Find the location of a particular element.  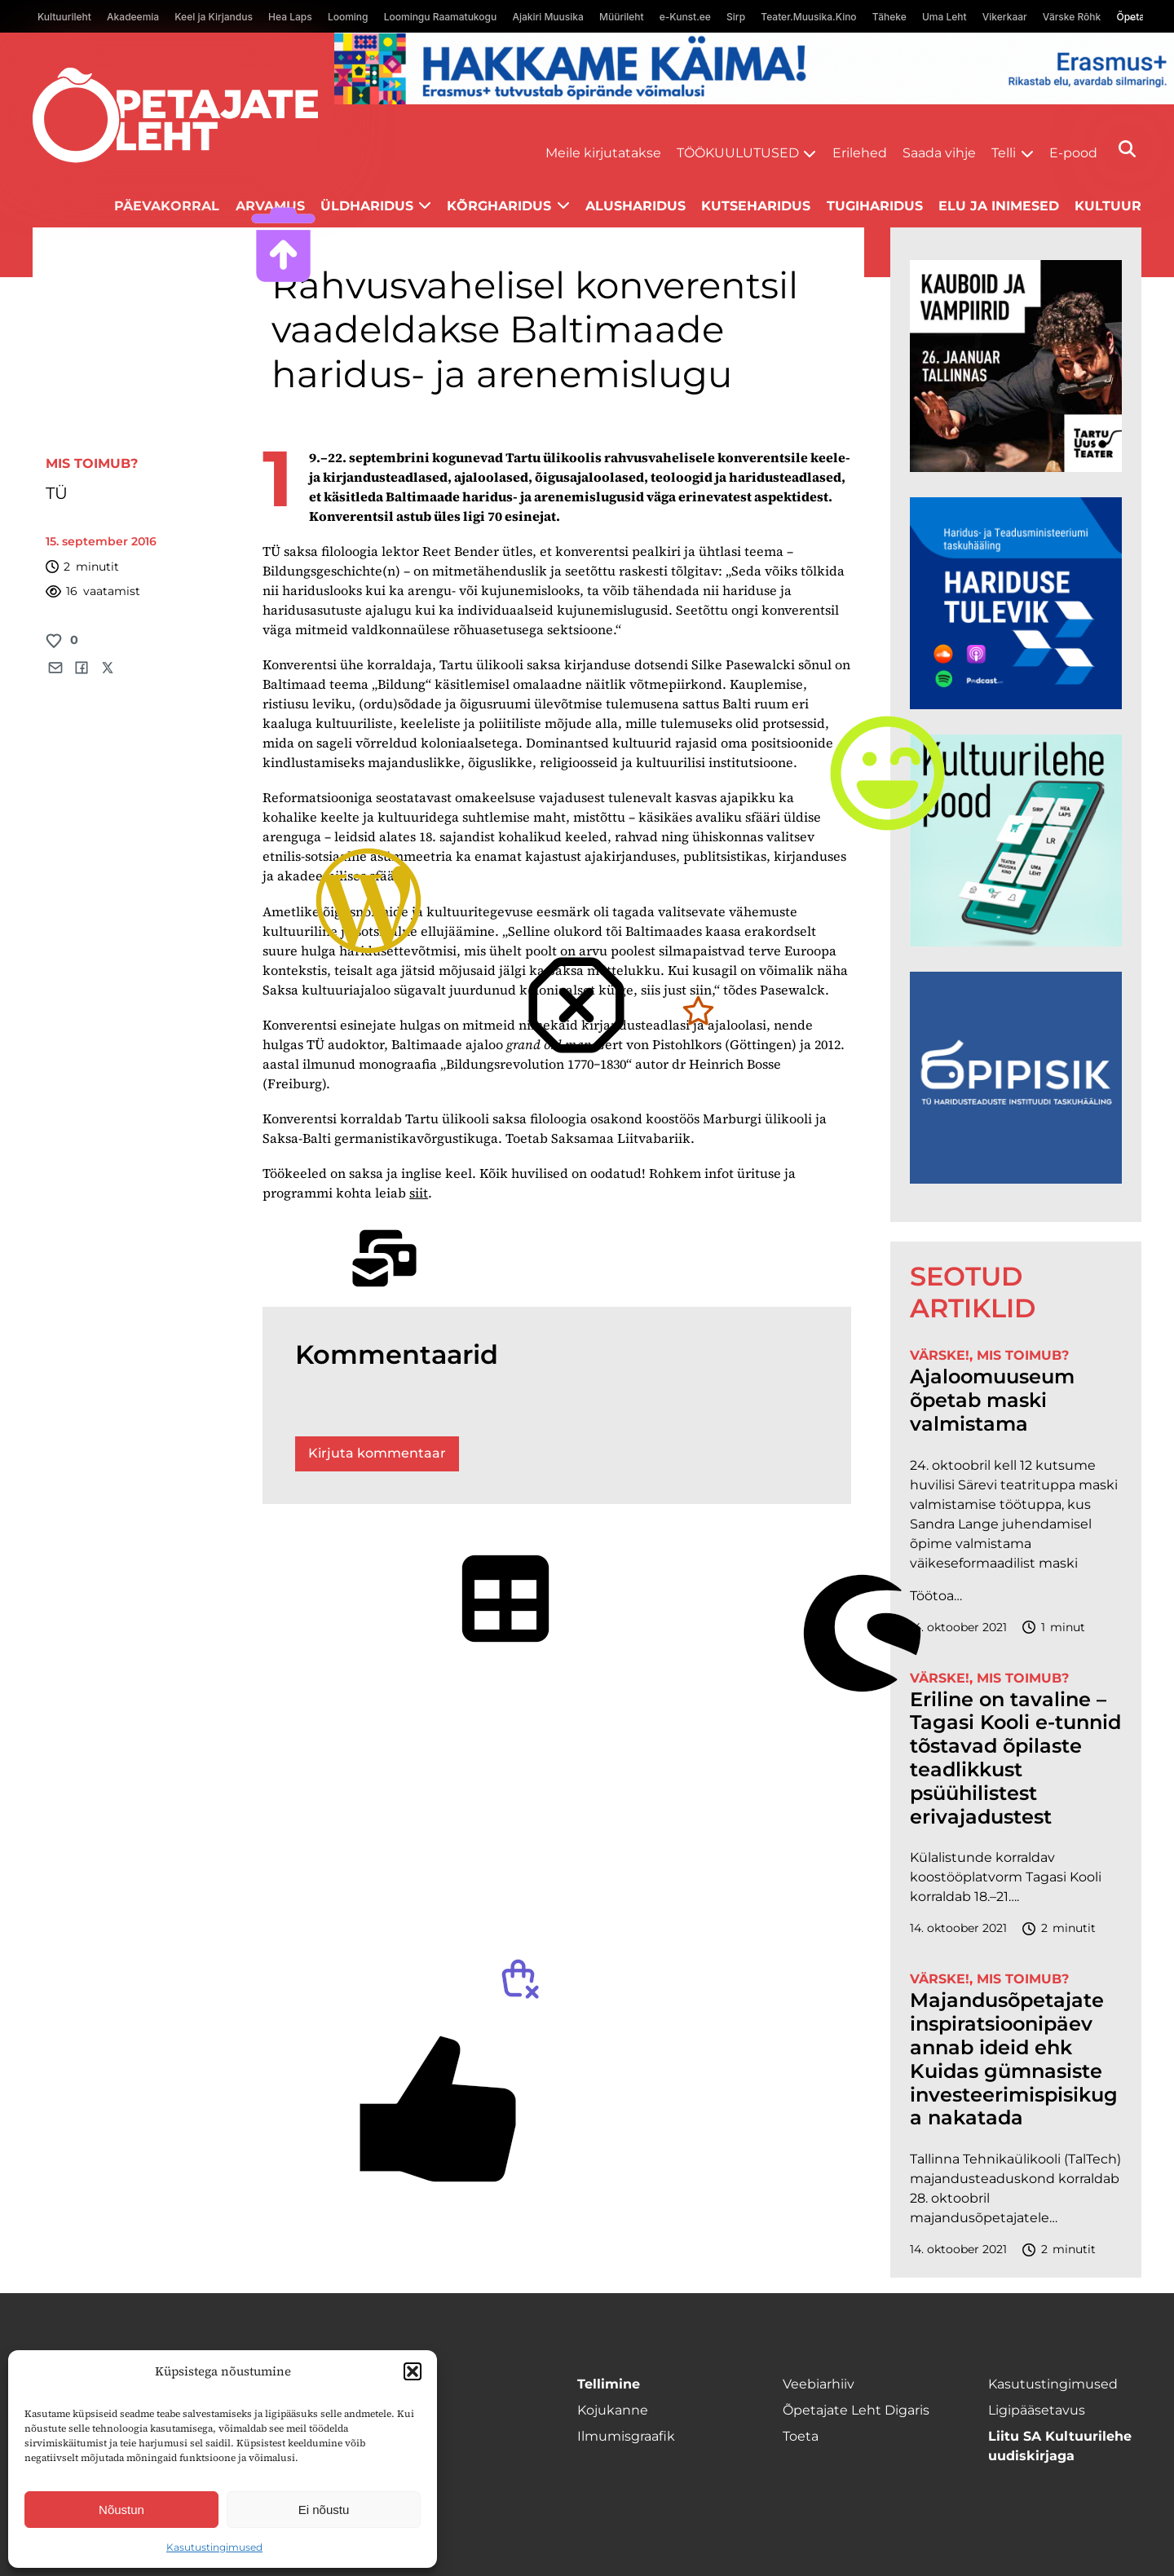

stop or cancel an action is located at coordinates (576, 1005).